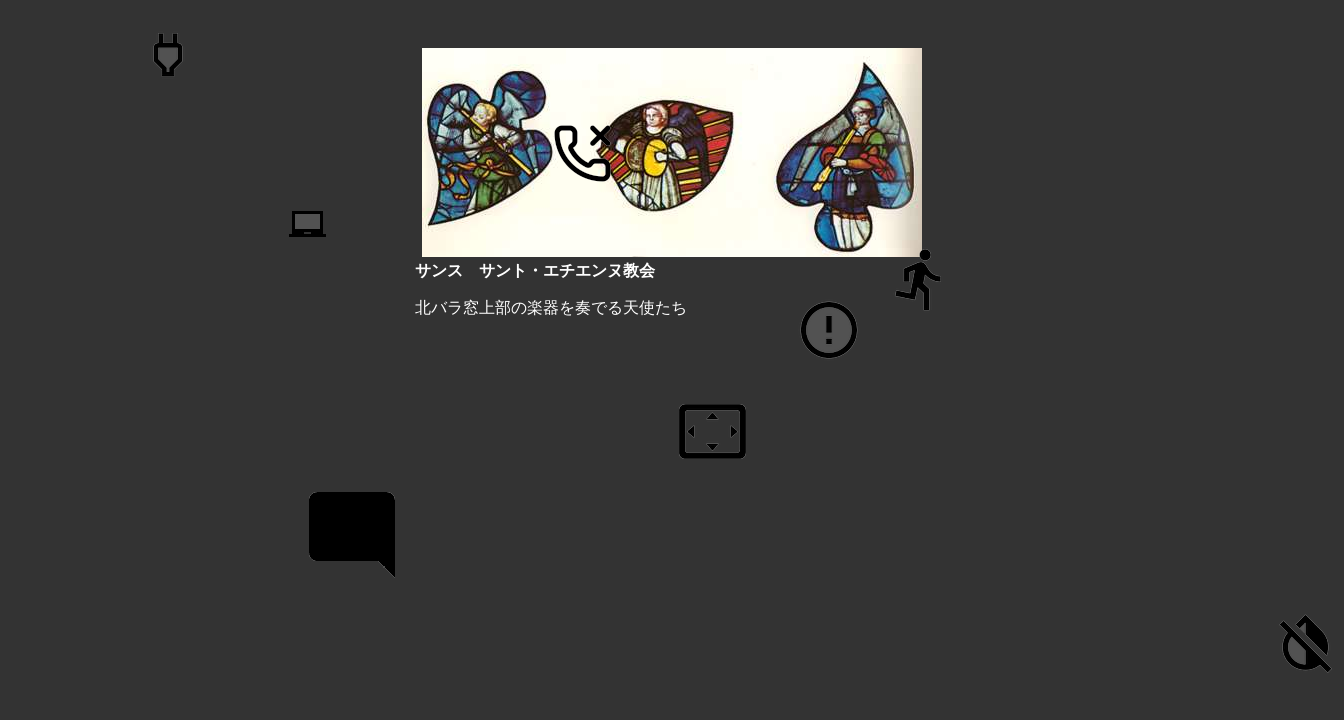  Describe the element at coordinates (829, 330) in the screenshot. I see `indicates an error or problem has occurred` at that location.